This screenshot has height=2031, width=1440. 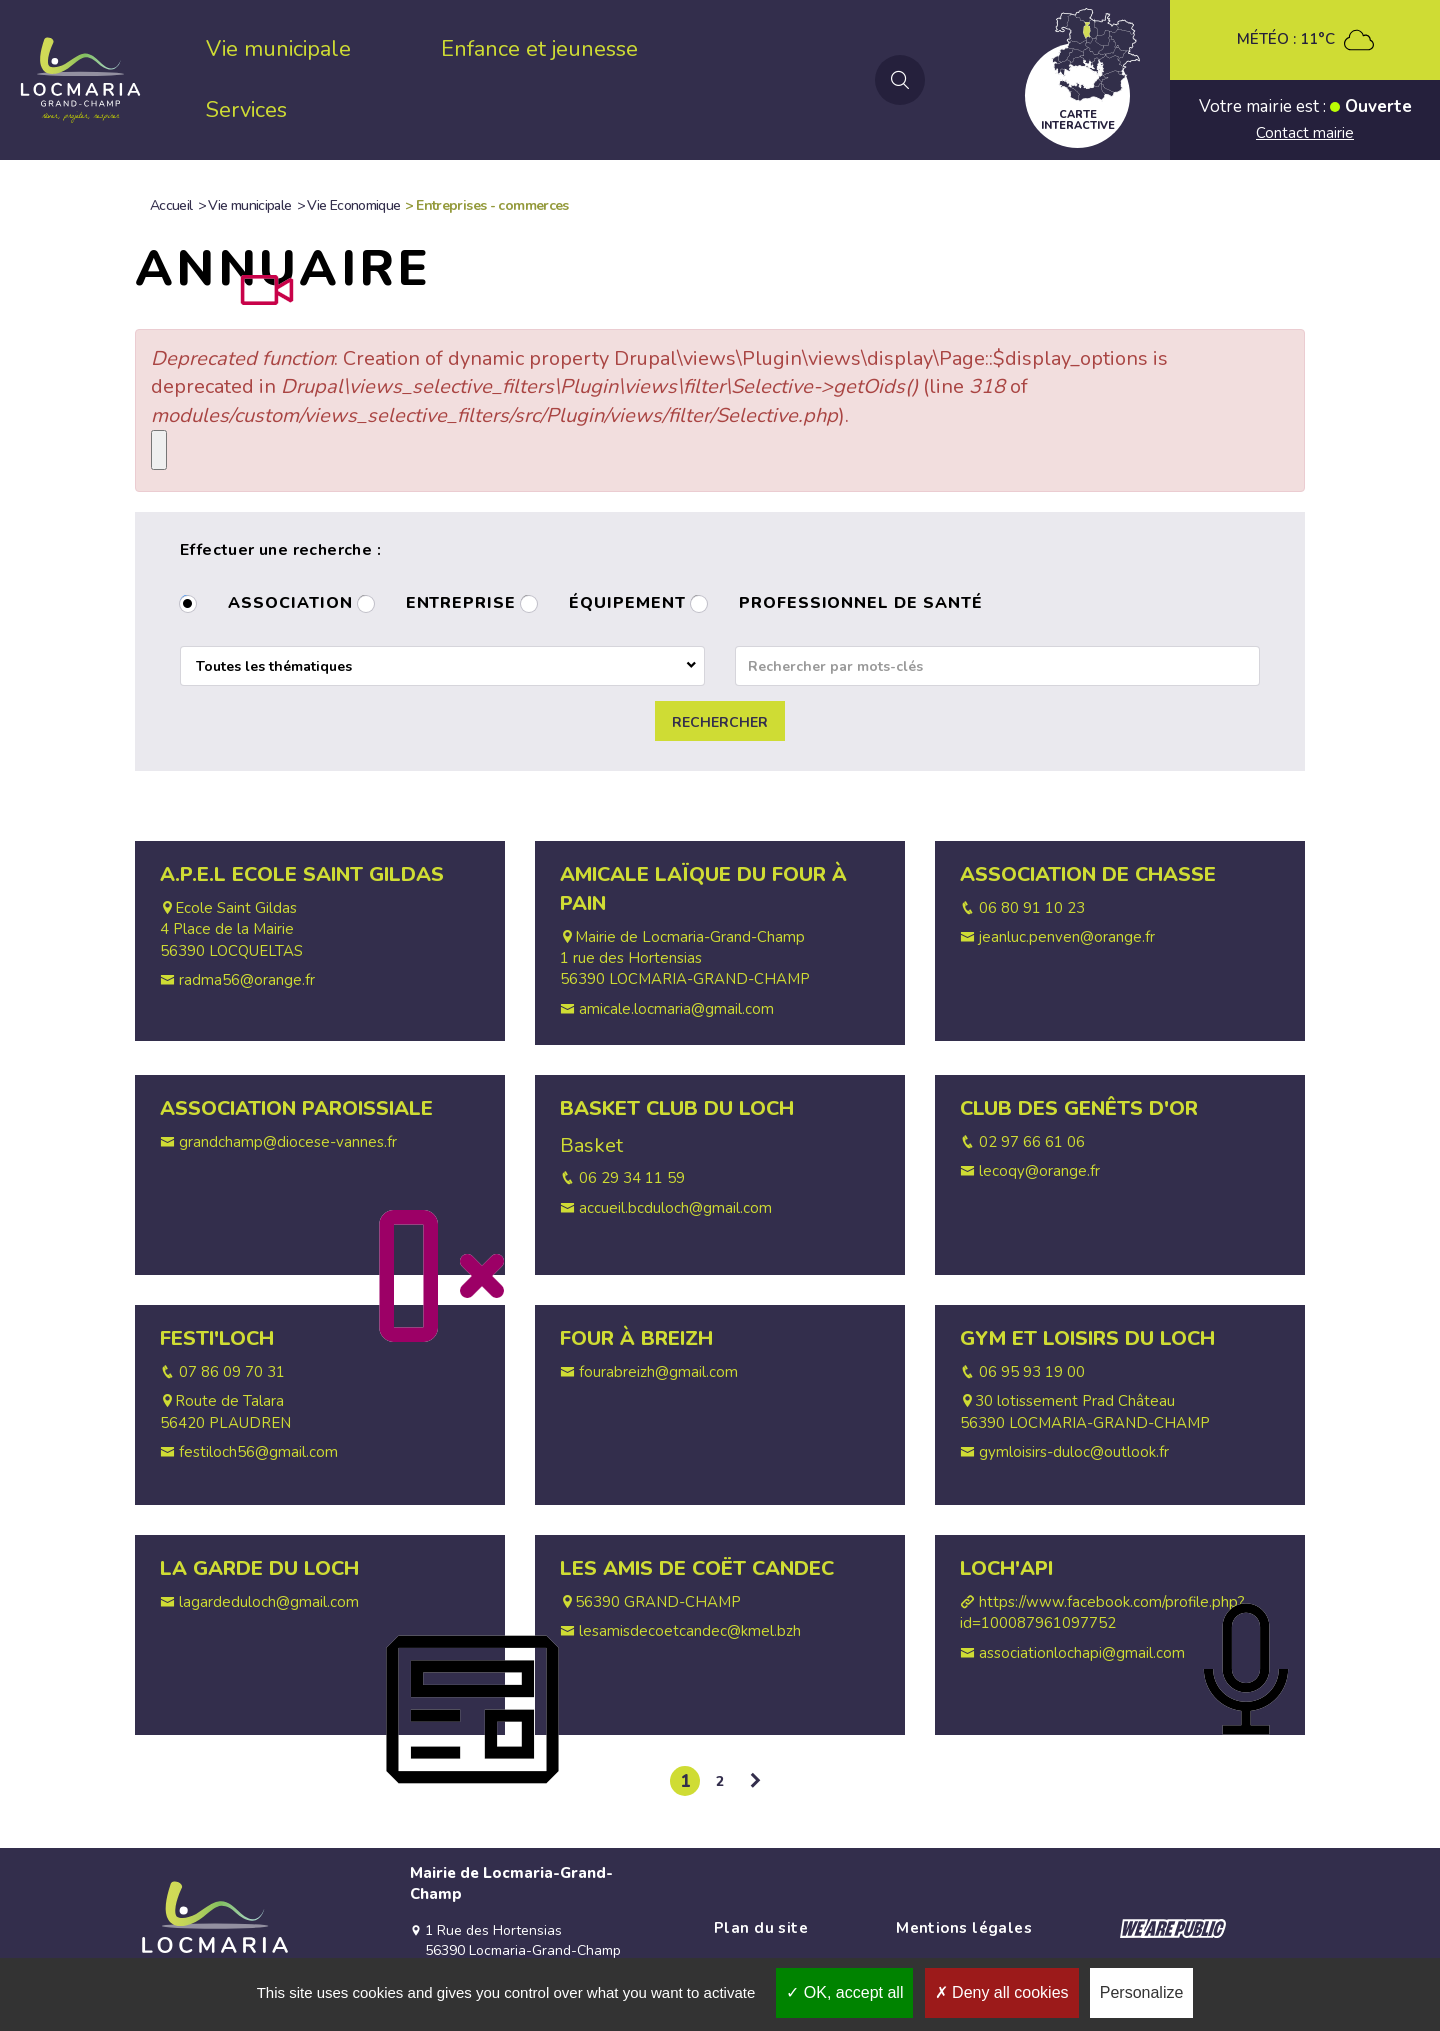 I want to click on start video recording, so click(x=267, y=290).